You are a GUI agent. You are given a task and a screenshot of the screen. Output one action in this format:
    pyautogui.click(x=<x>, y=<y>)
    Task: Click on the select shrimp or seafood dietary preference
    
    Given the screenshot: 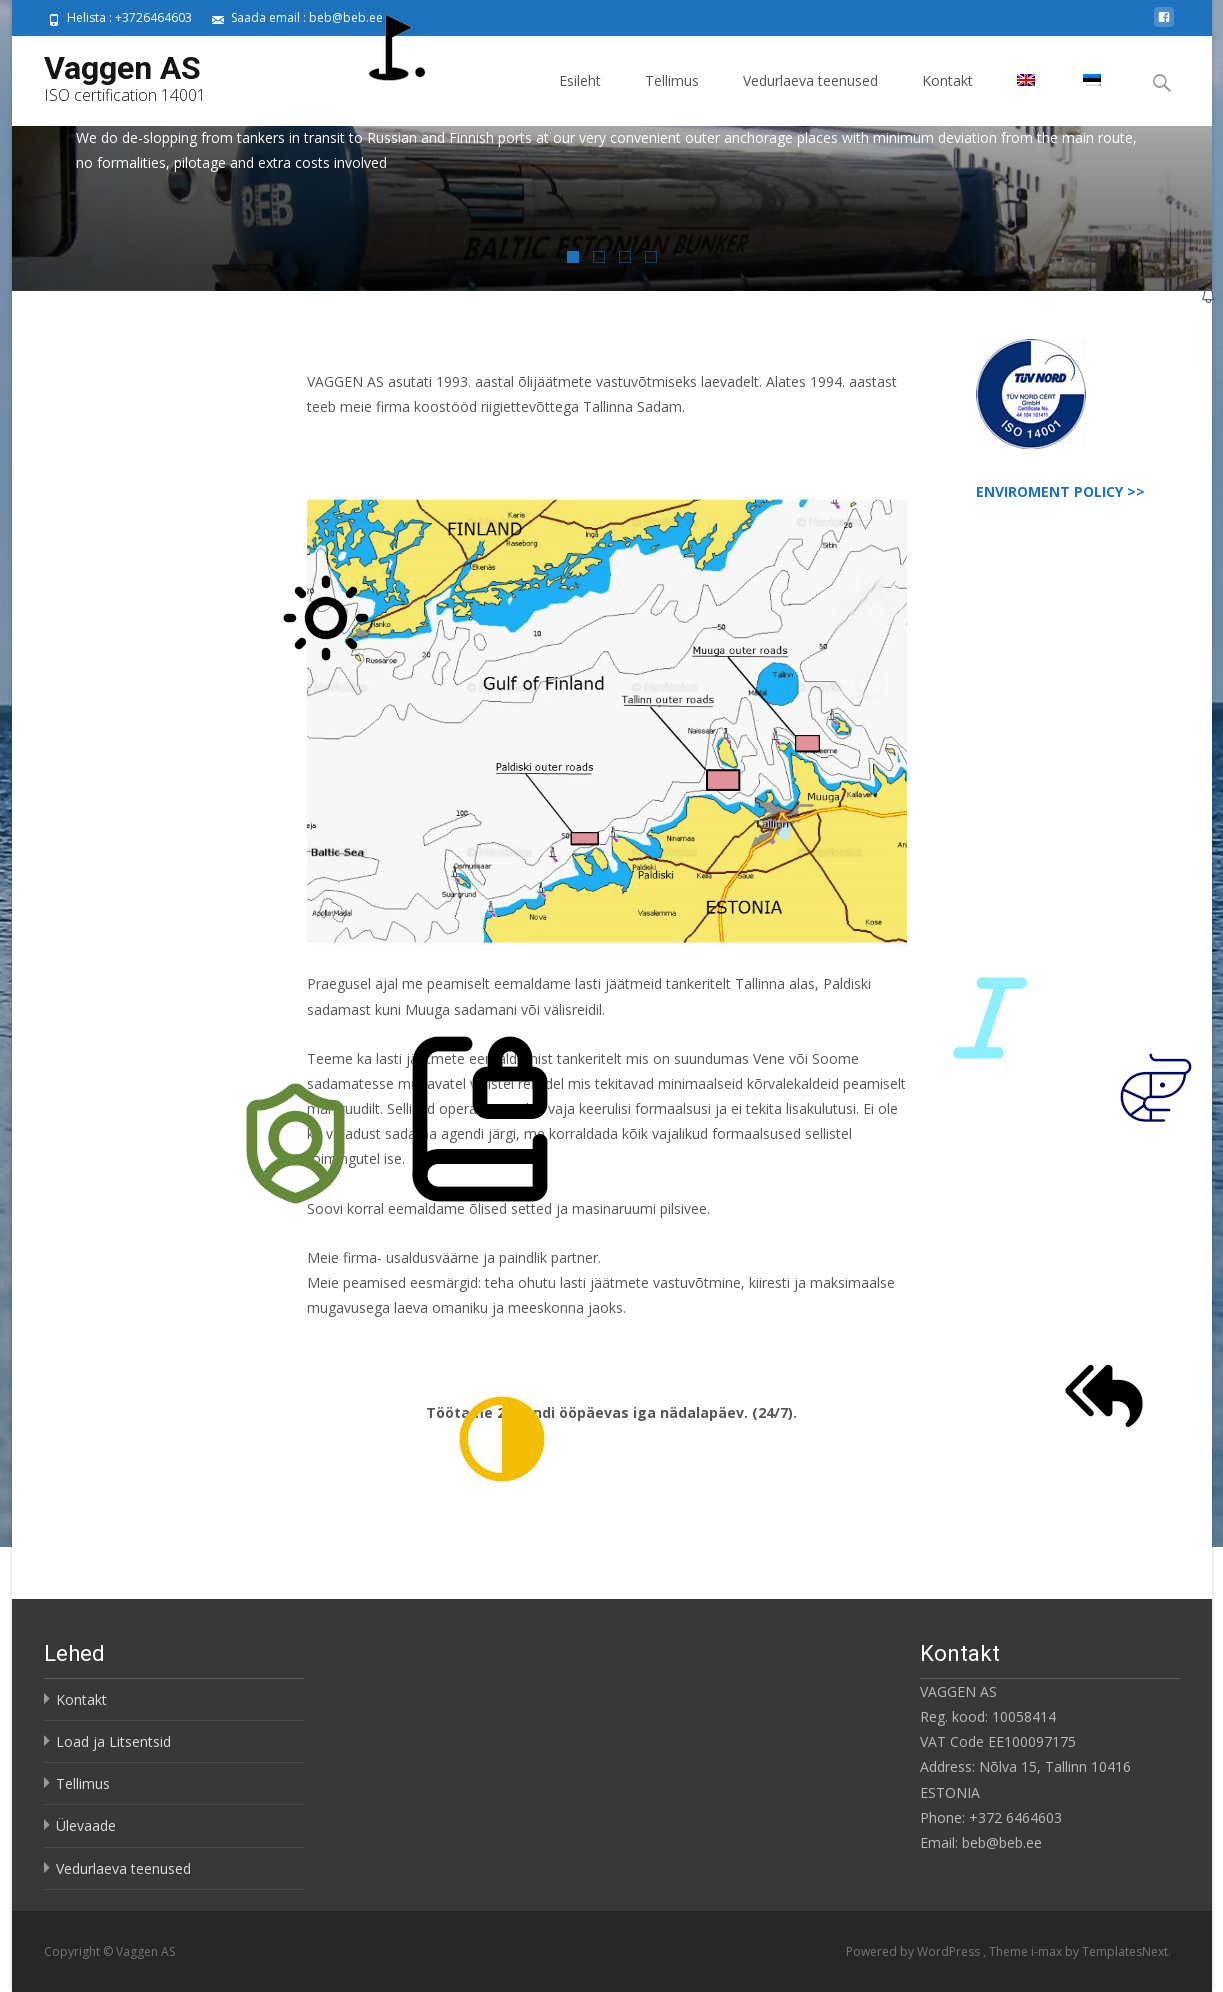 What is the action you would take?
    pyautogui.click(x=1156, y=1089)
    